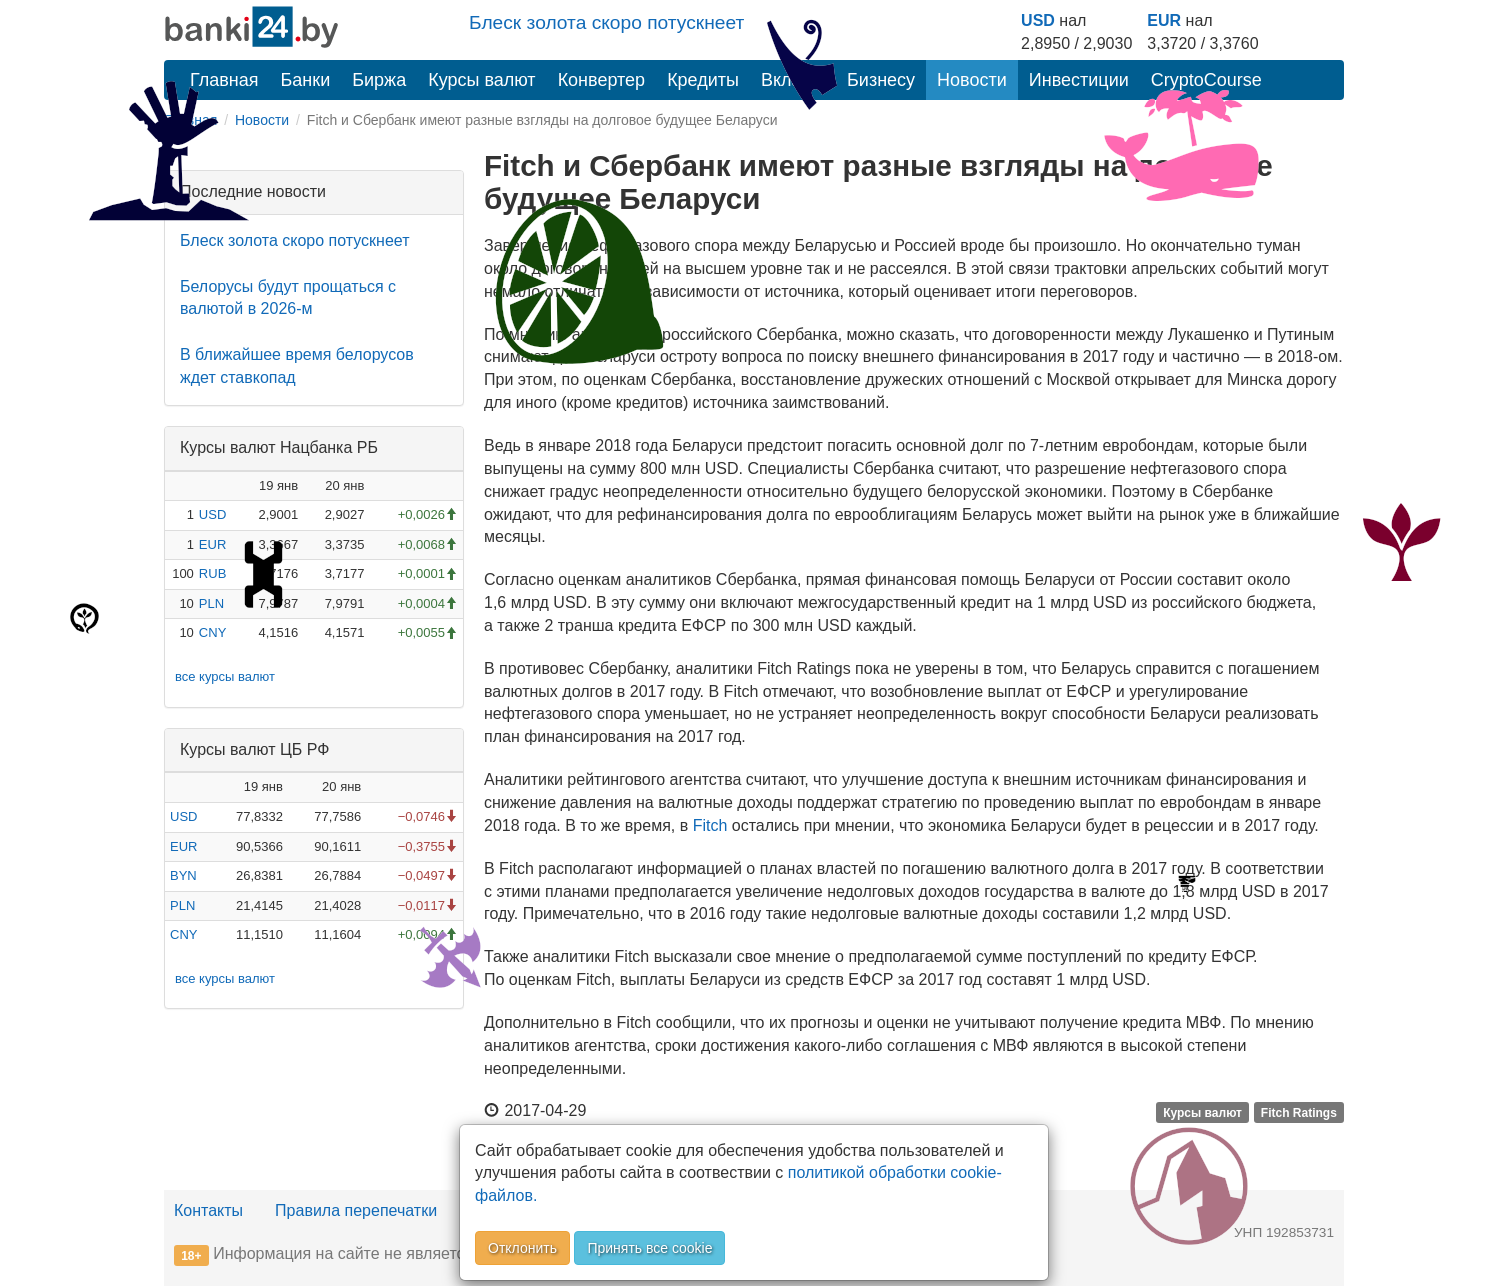 The image size is (1508, 1286). What do you see at coordinates (263, 574) in the screenshot?
I see `access settings or configuration options` at bounding box center [263, 574].